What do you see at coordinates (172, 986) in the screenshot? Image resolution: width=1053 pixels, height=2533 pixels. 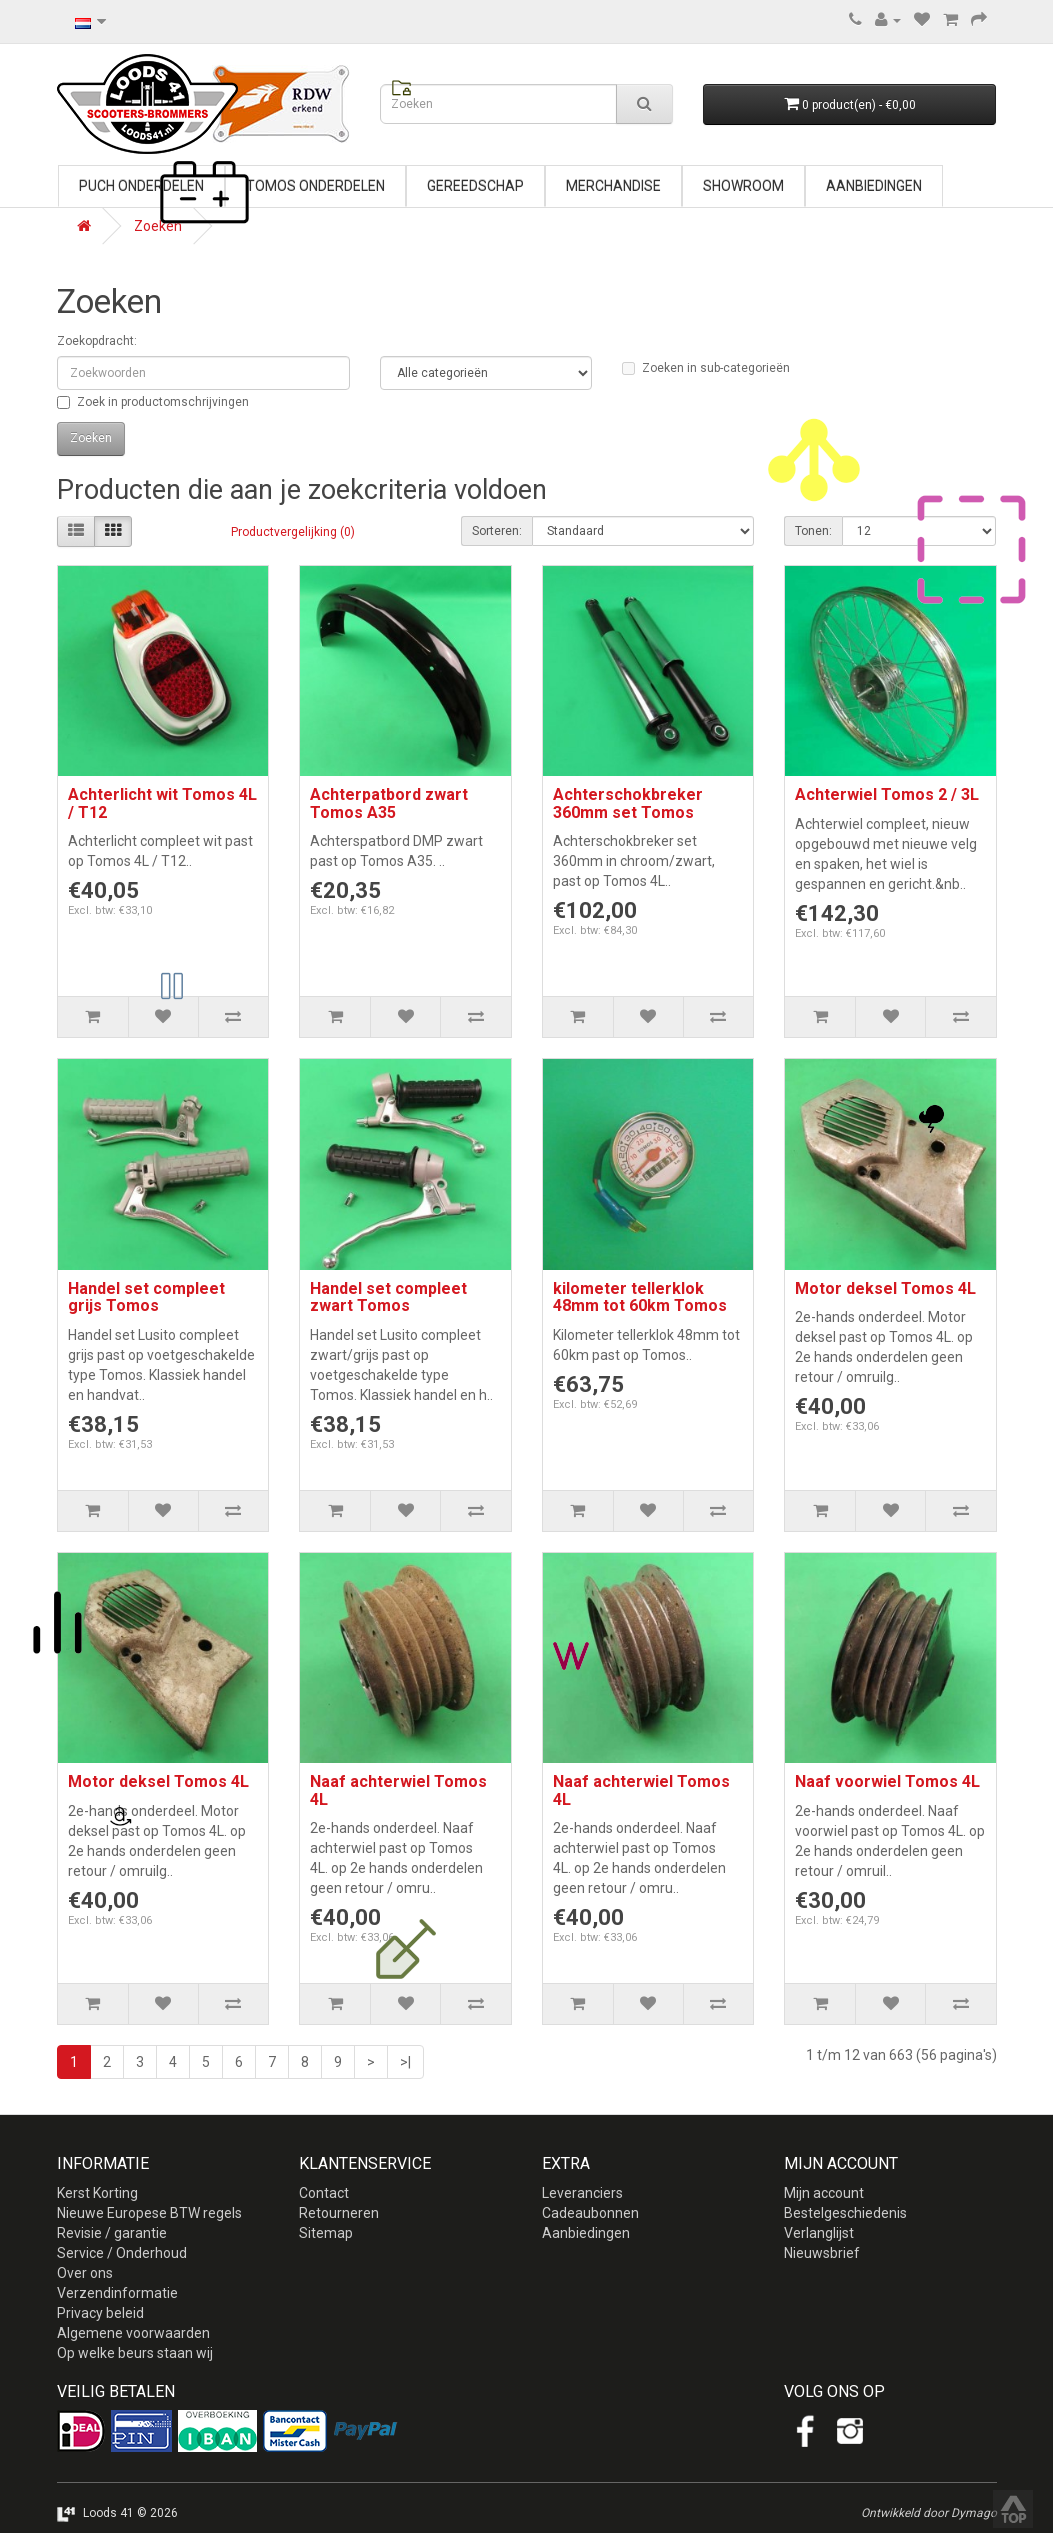 I see `switch to column view layout` at bounding box center [172, 986].